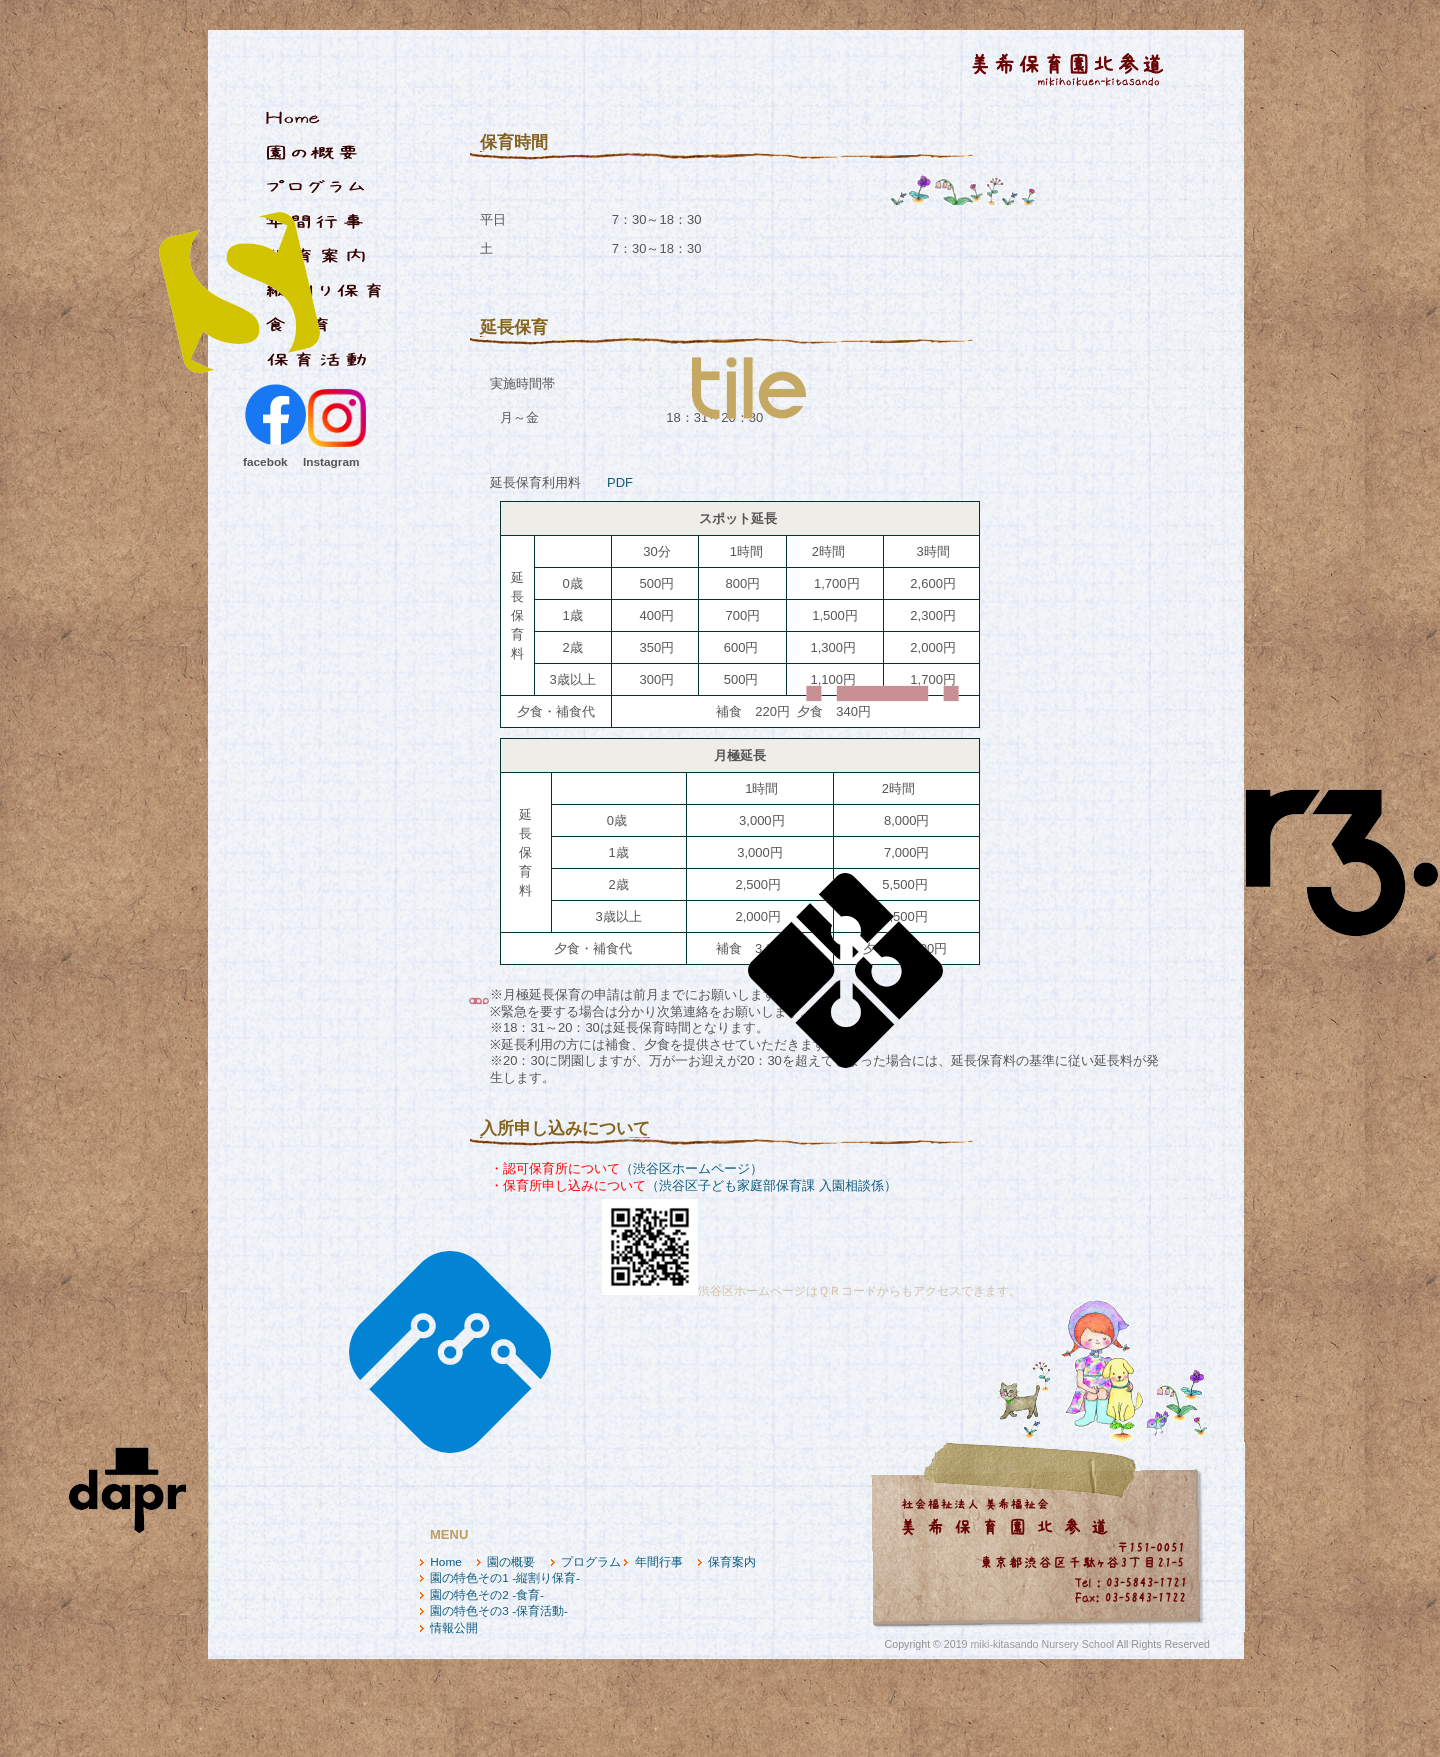  What do you see at coordinates (845, 970) in the screenshot?
I see `open git for windows application` at bounding box center [845, 970].